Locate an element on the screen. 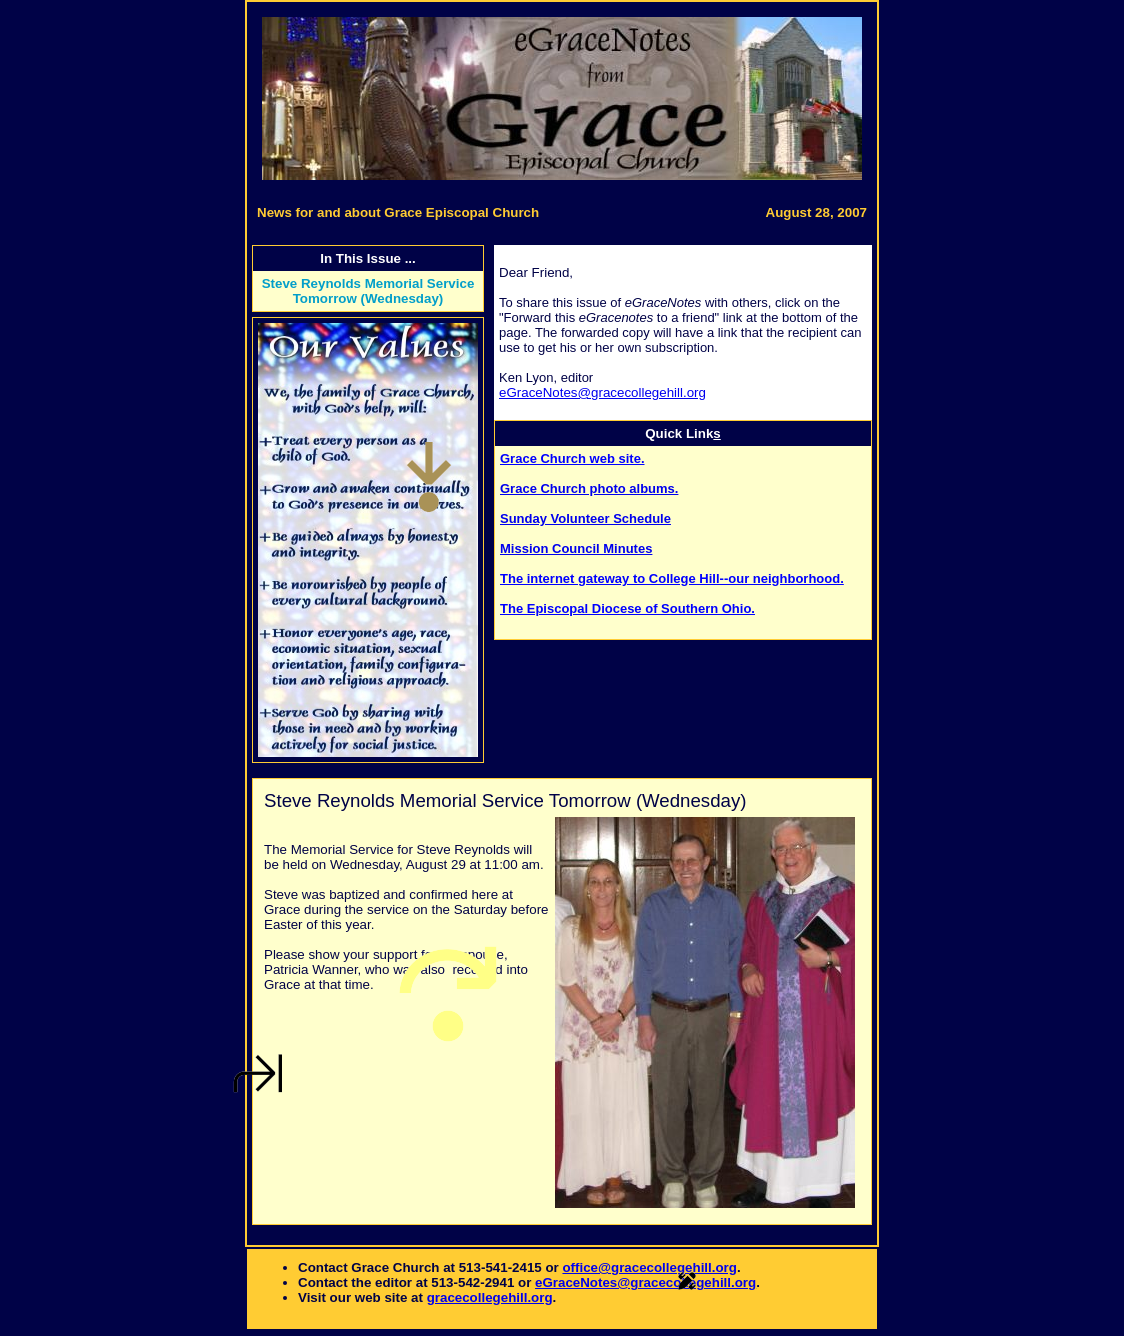  step over the current line while debugging is located at coordinates (448, 995).